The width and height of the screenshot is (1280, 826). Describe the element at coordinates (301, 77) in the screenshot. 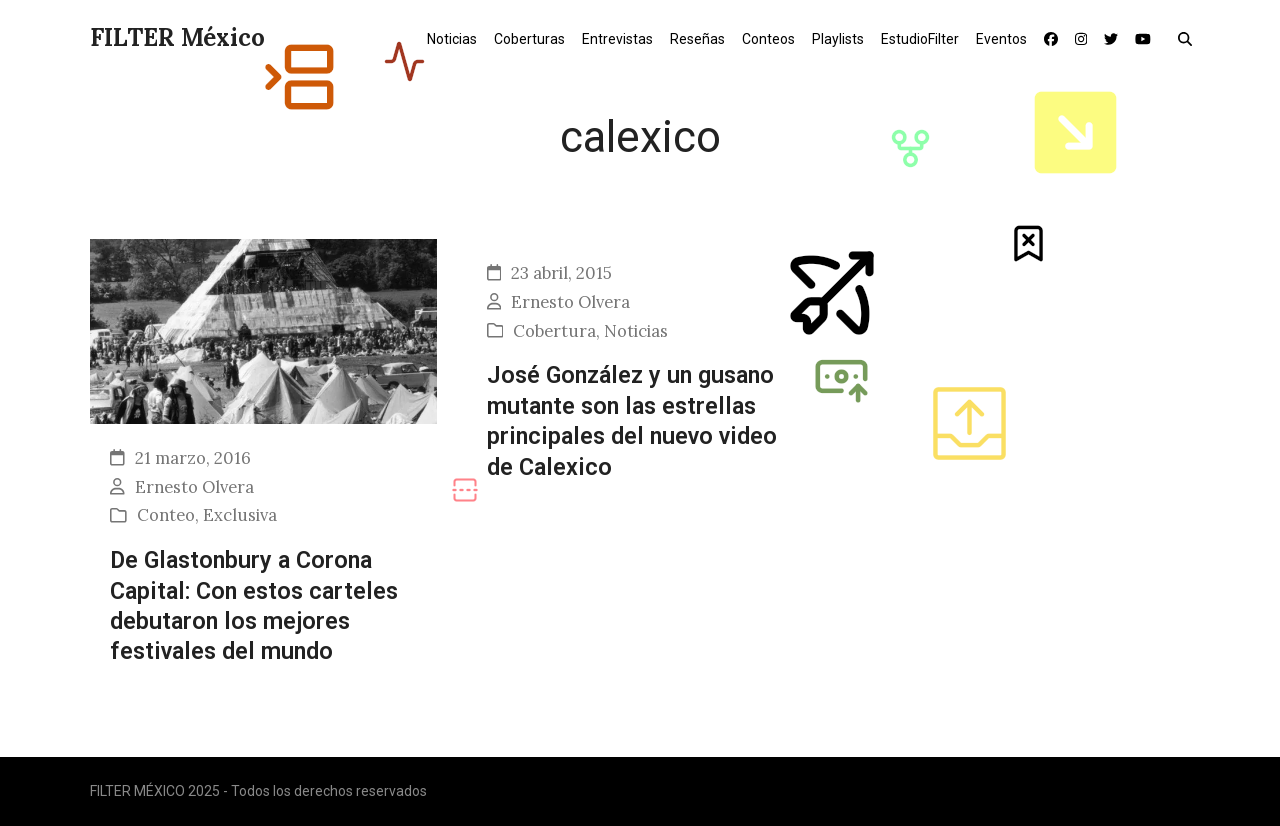

I see `insert element at the beginning of a list` at that location.